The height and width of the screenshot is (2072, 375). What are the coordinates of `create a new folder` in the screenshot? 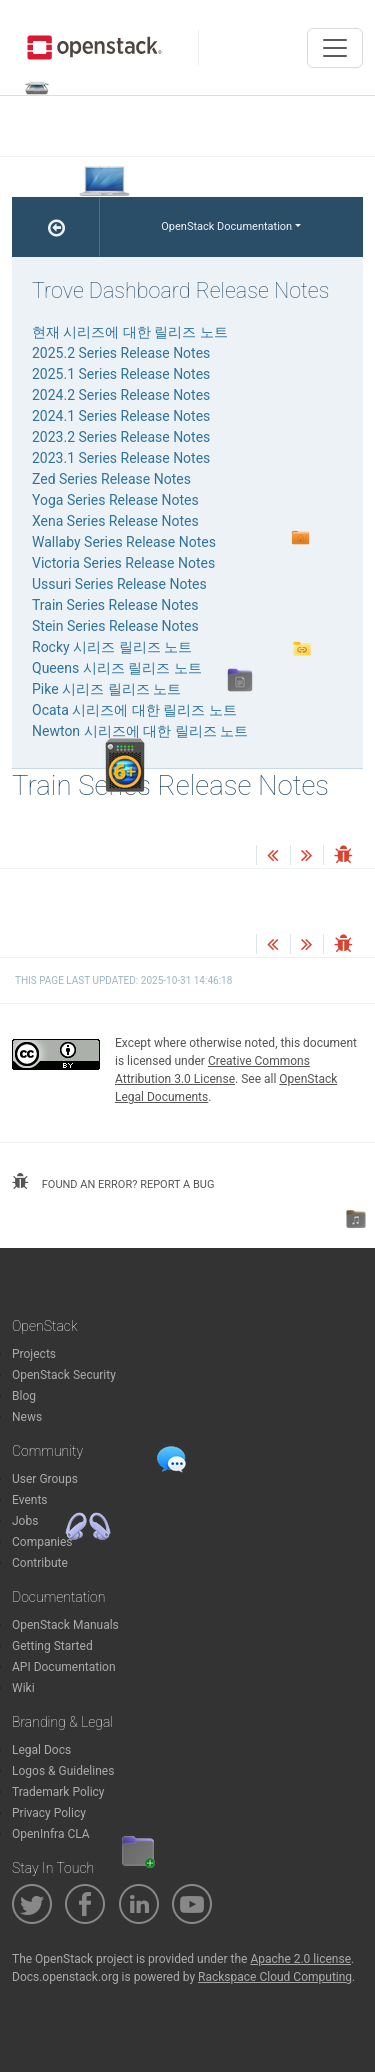 It's located at (138, 1851).